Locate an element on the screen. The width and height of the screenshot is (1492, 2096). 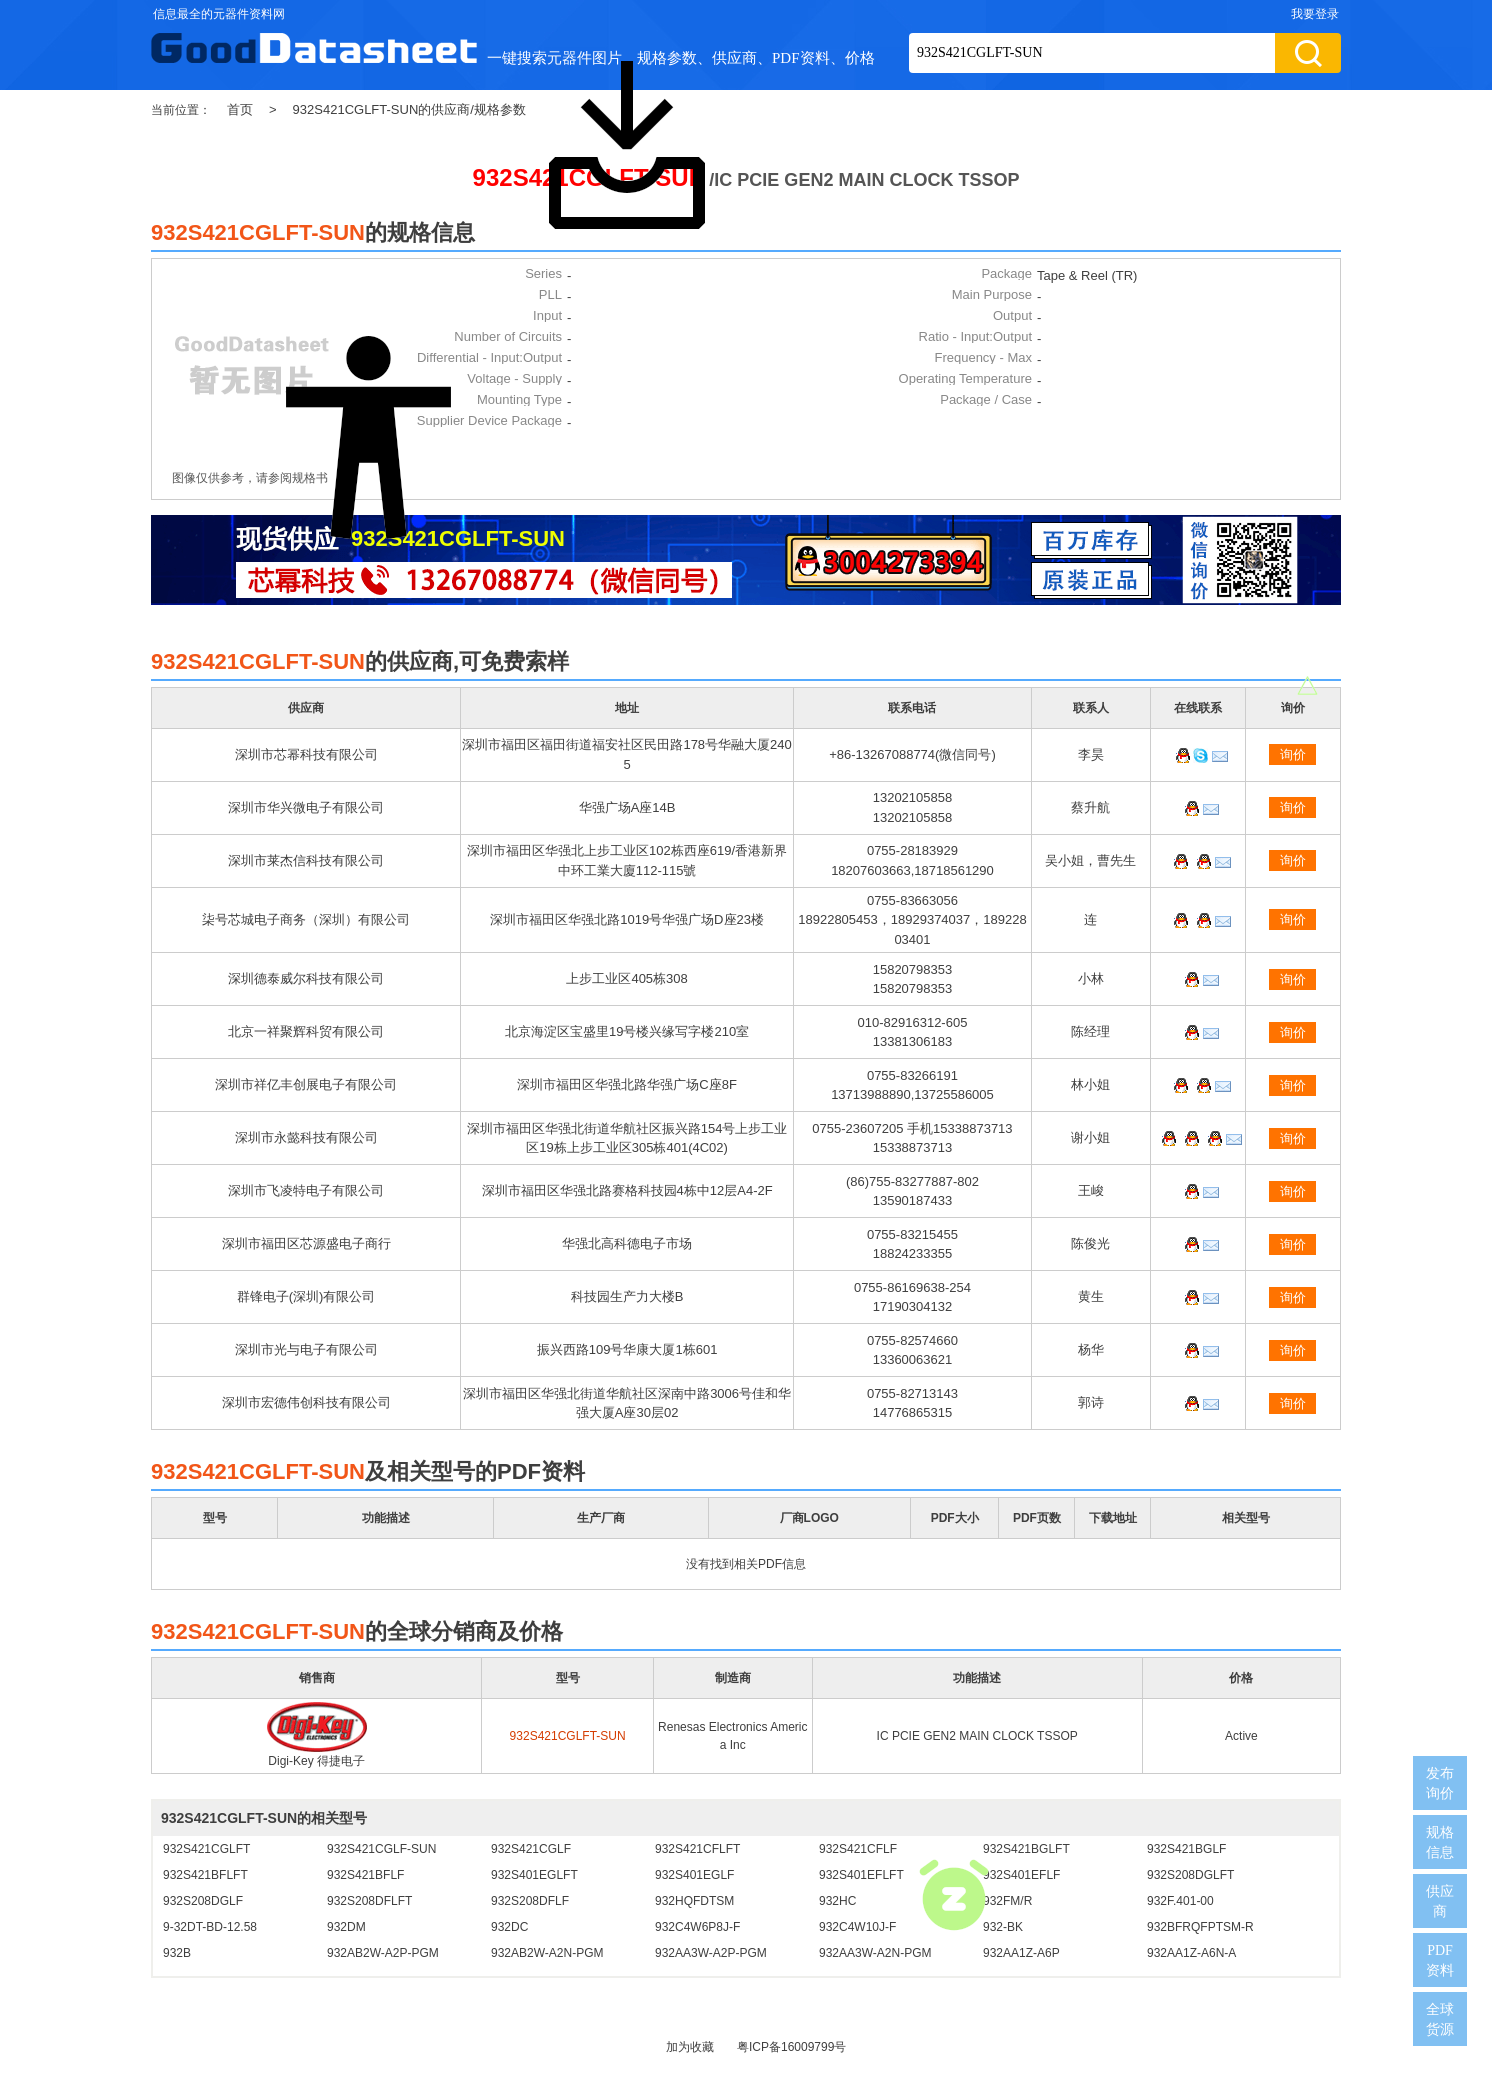
snooze an active alarm is located at coordinates (954, 1895).